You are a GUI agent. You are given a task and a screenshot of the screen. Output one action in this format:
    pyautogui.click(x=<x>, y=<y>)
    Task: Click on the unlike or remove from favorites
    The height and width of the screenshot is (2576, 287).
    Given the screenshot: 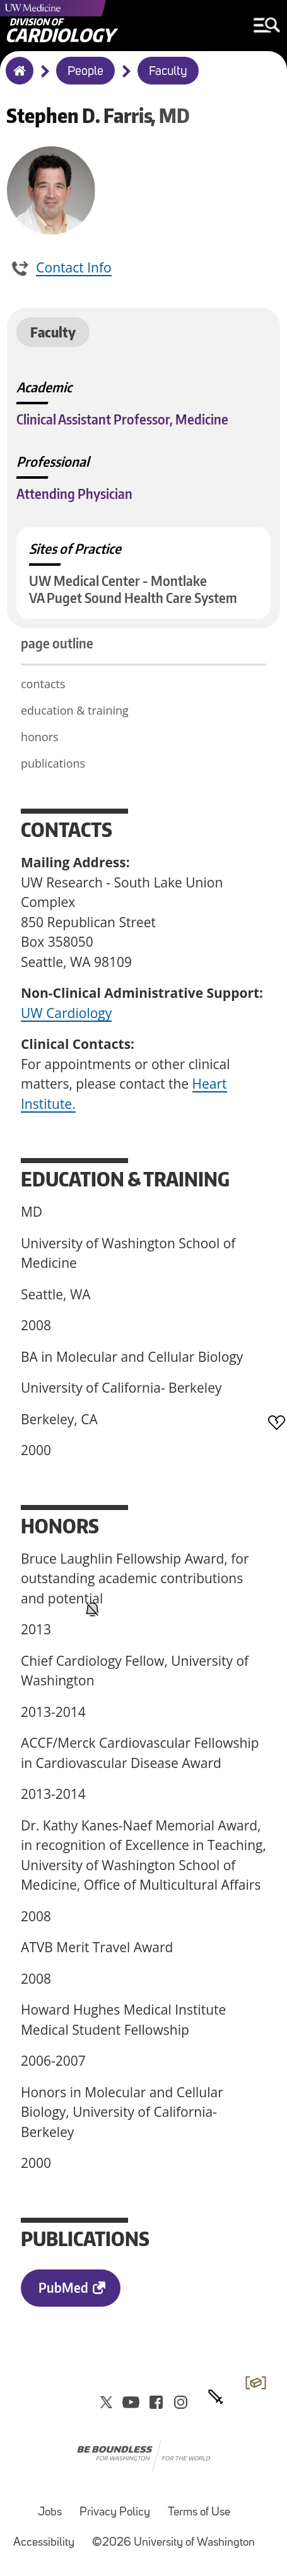 What is the action you would take?
    pyautogui.click(x=276, y=1422)
    